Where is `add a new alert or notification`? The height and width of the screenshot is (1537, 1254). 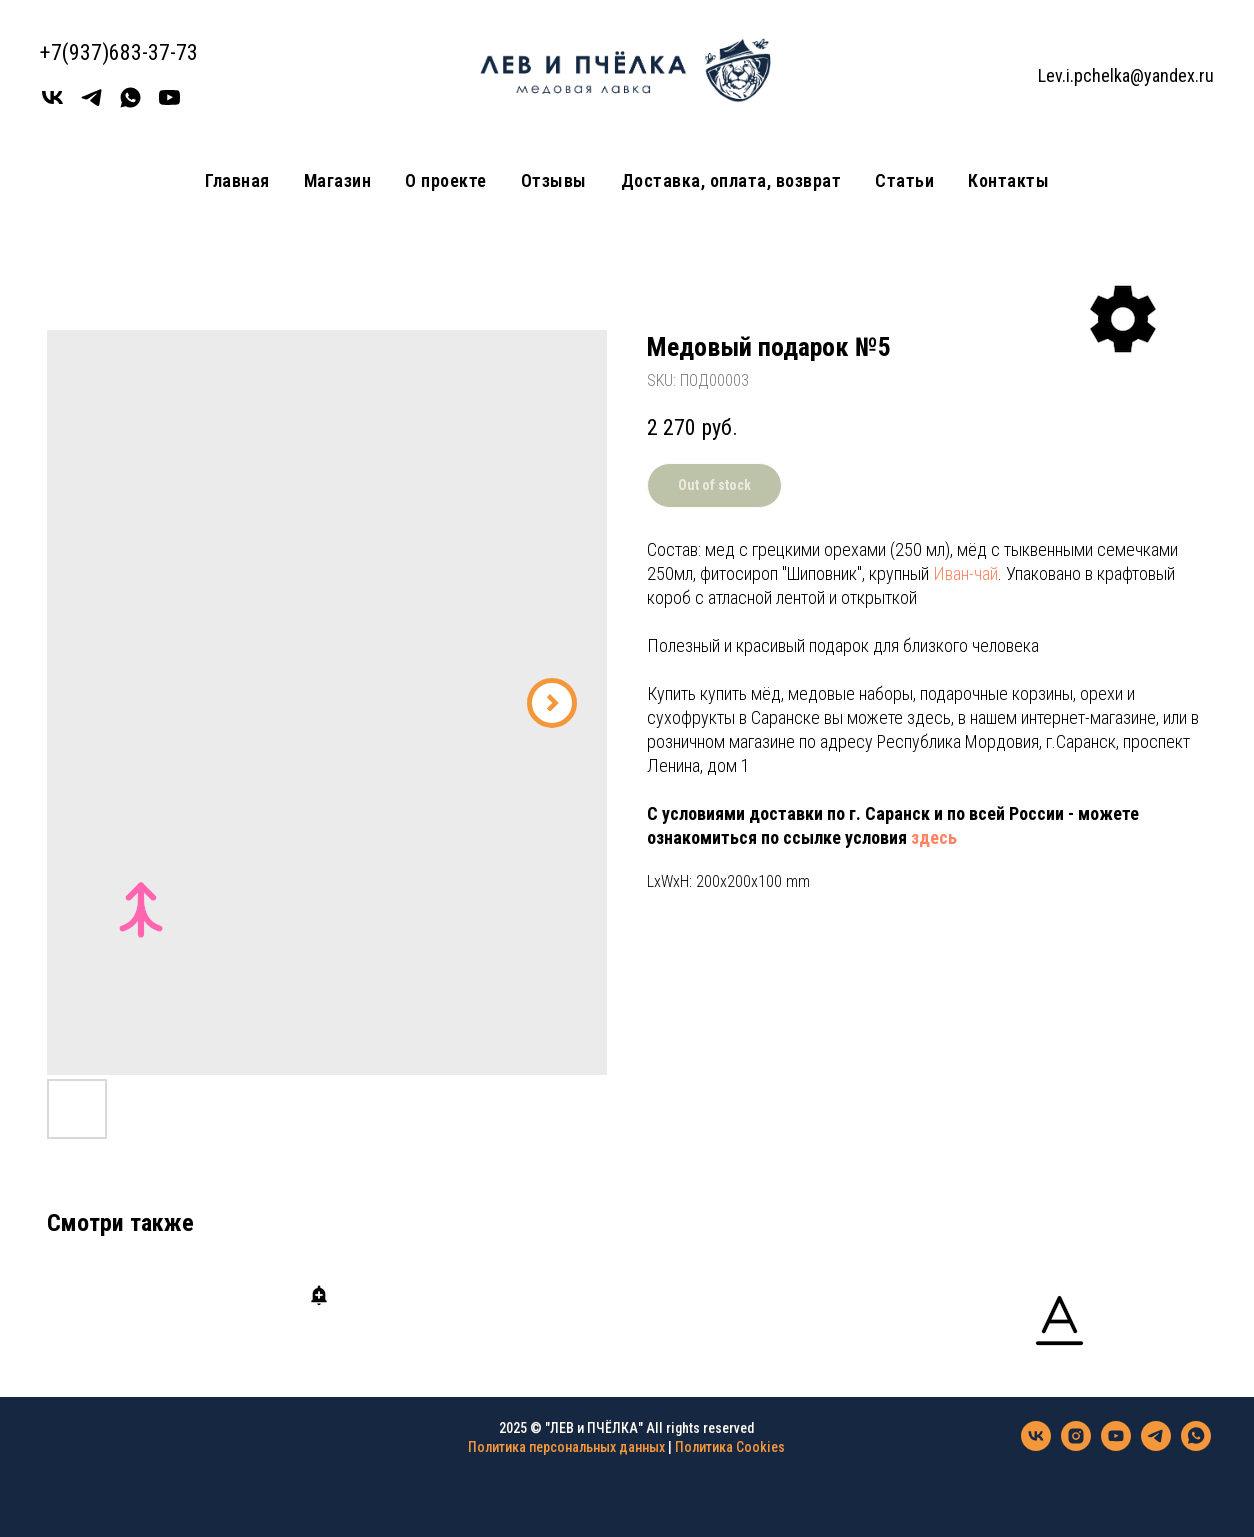
add a new alert or notification is located at coordinates (319, 1295).